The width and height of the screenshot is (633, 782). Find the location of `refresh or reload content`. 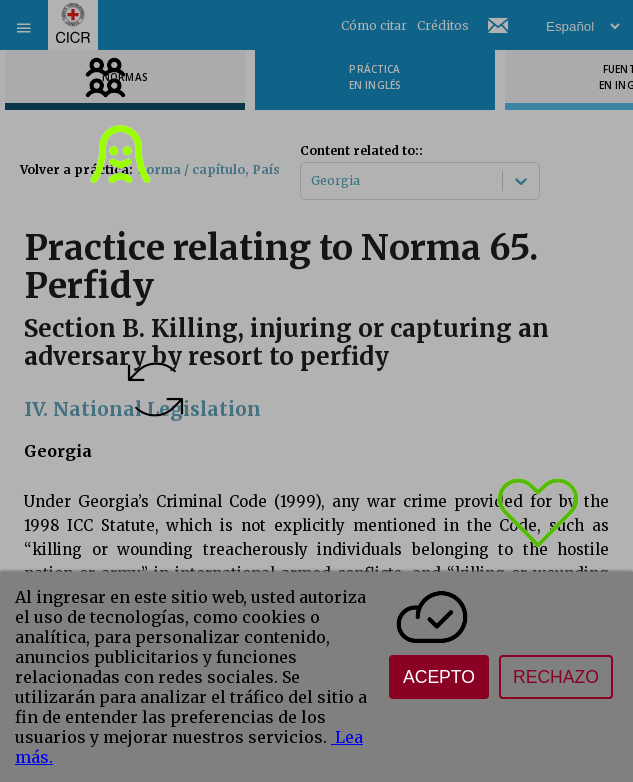

refresh or reload content is located at coordinates (155, 389).